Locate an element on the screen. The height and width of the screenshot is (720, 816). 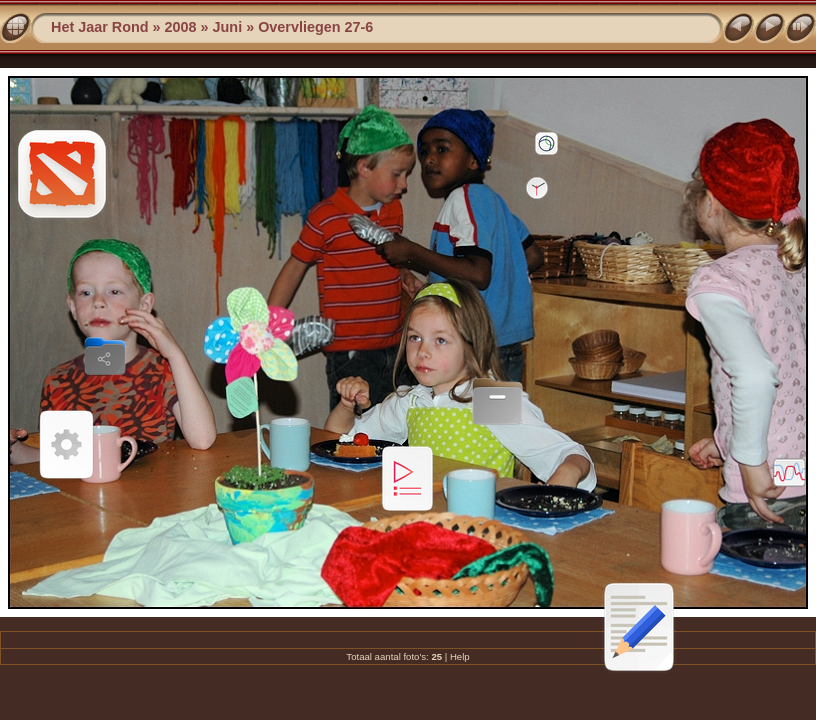
open gedit text editor is located at coordinates (639, 627).